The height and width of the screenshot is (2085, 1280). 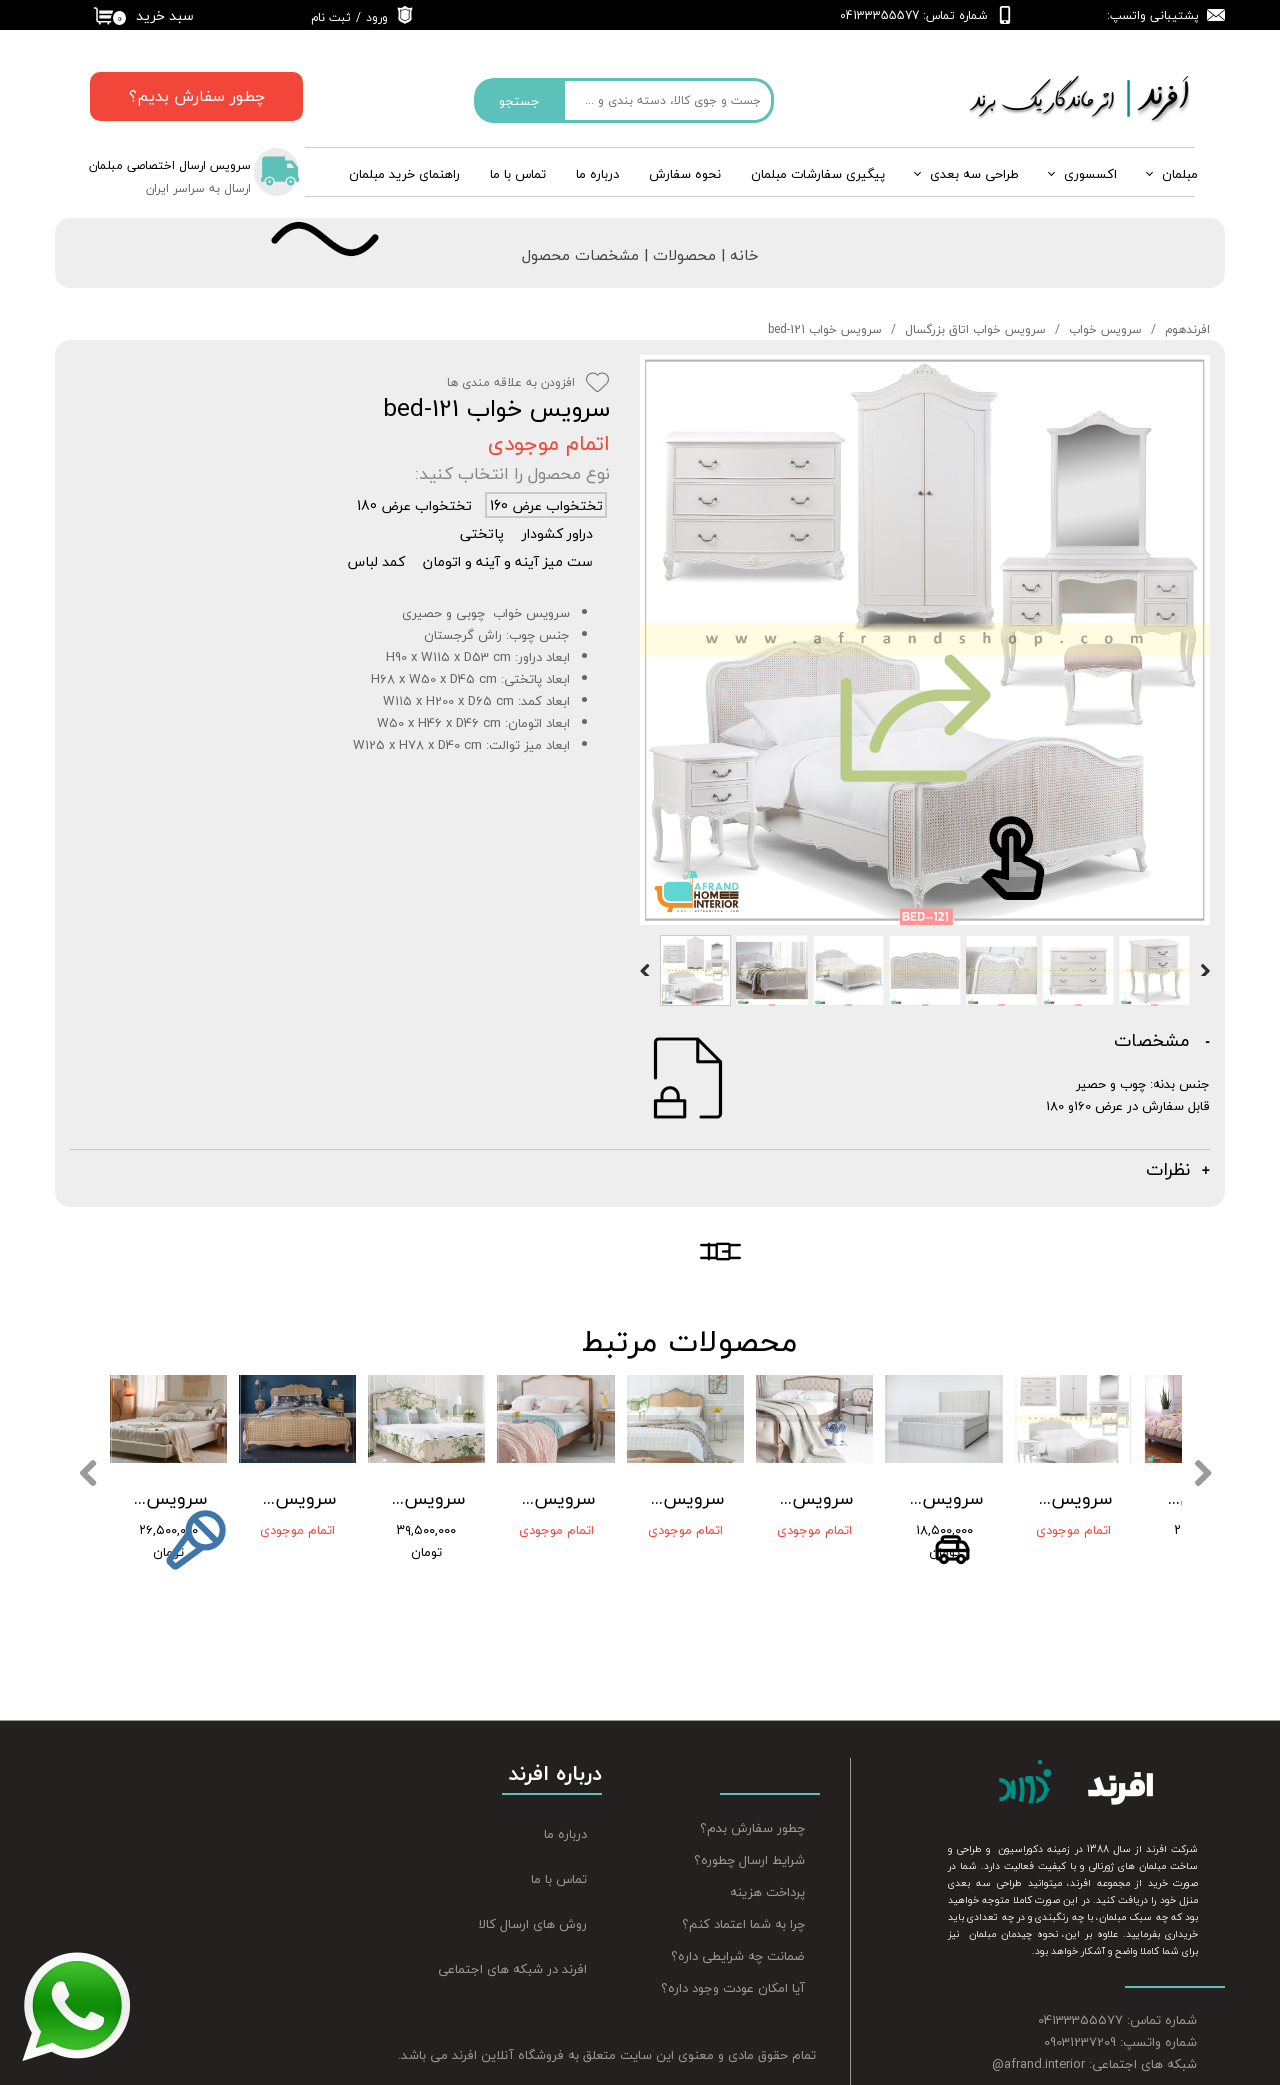 I want to click on access a password-protected file, so click(x=688, y=1078).